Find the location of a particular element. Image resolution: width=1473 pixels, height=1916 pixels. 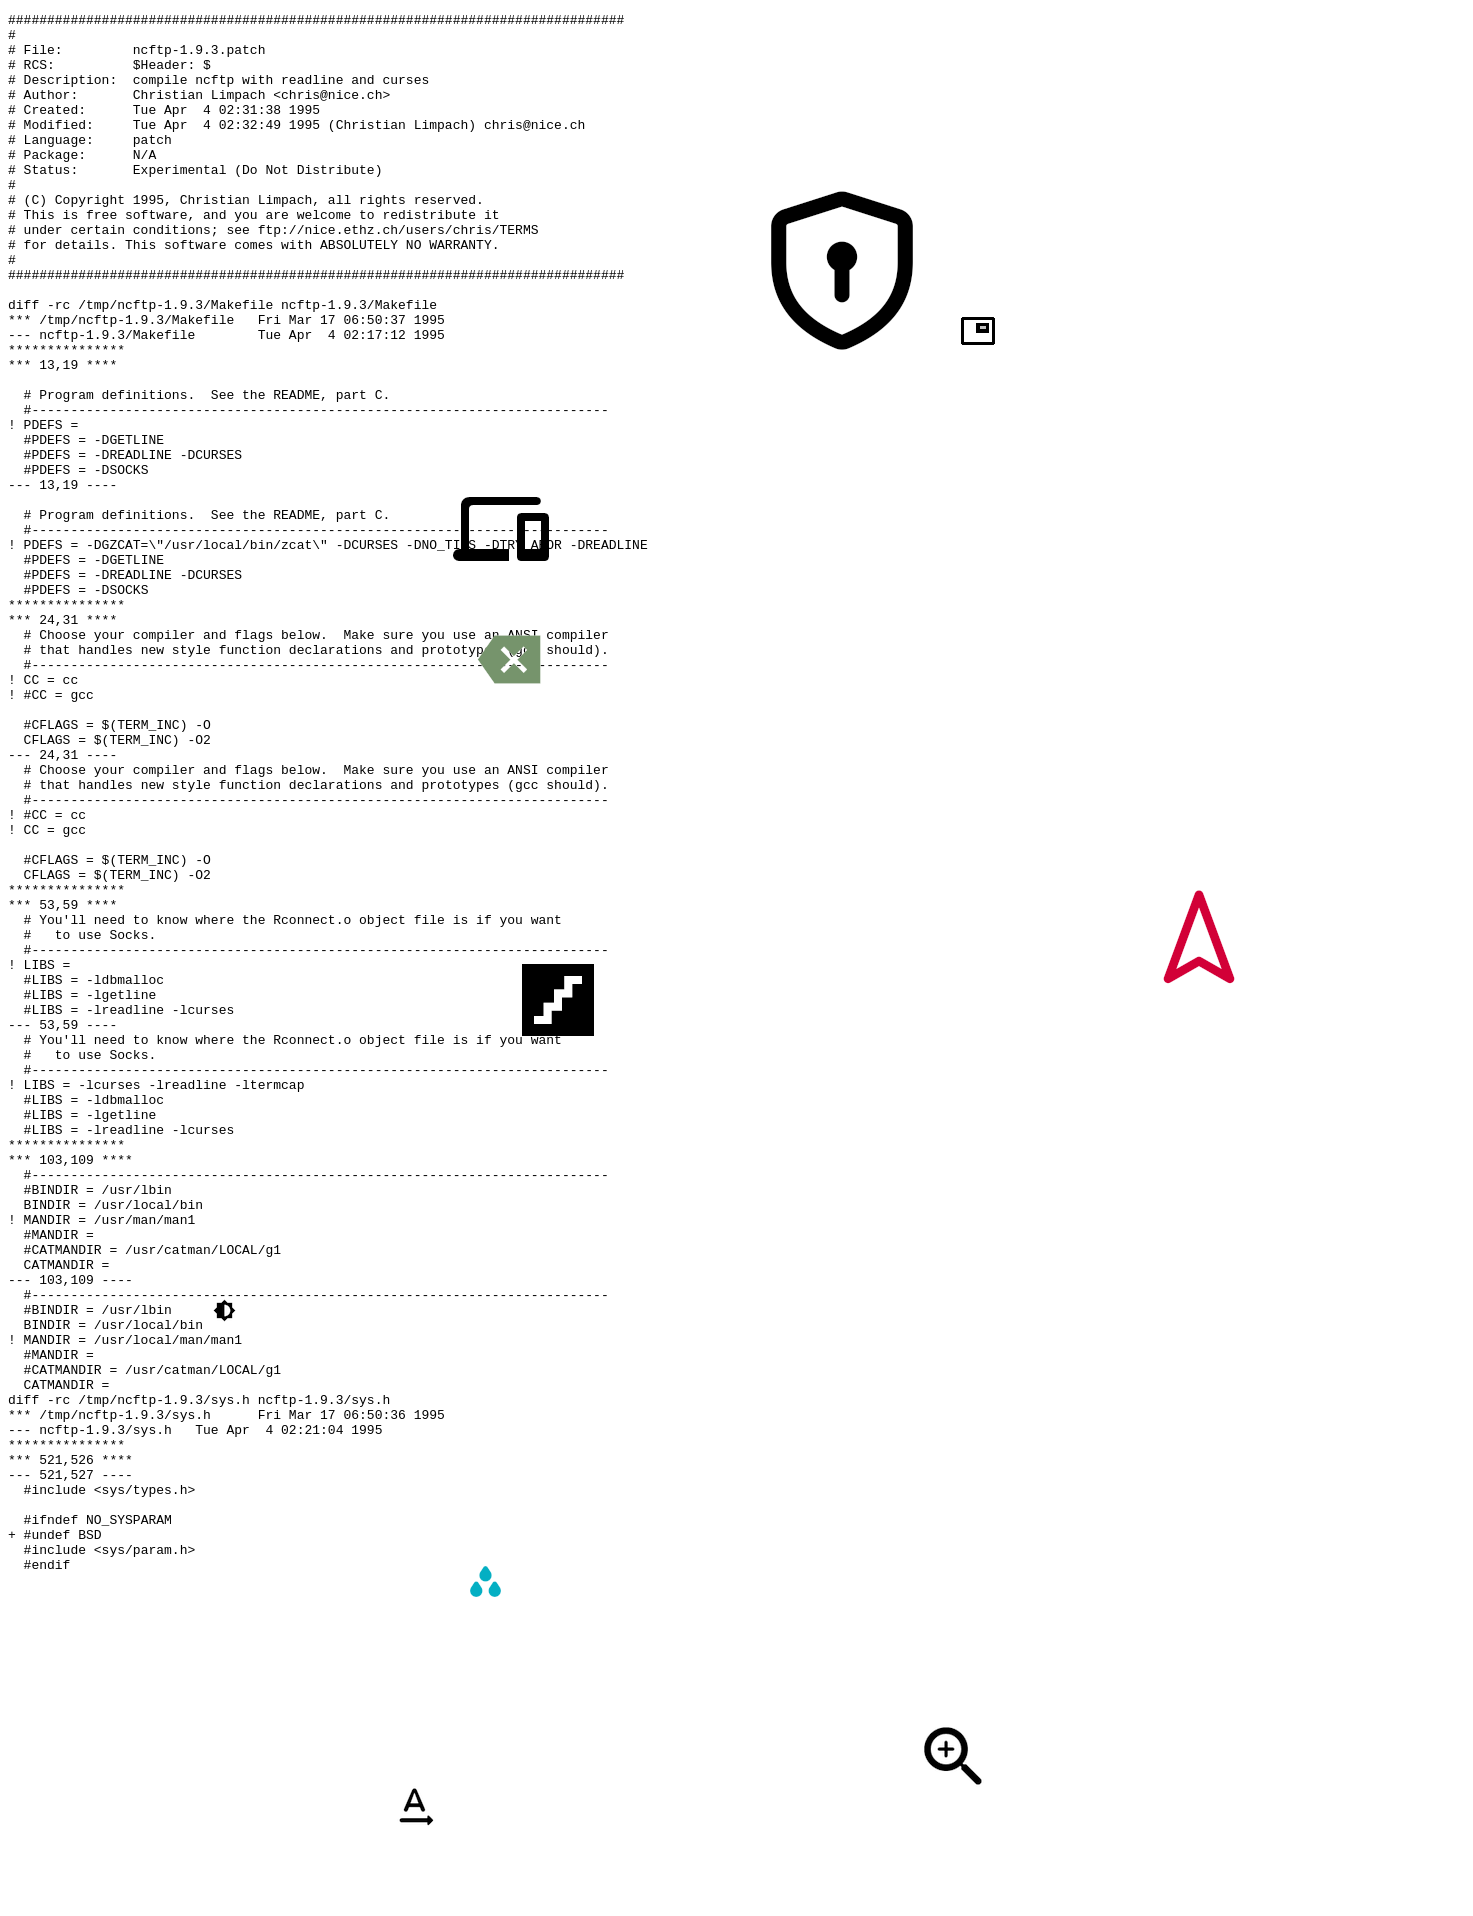

delete the previous character is located at coordinates (511, 659).